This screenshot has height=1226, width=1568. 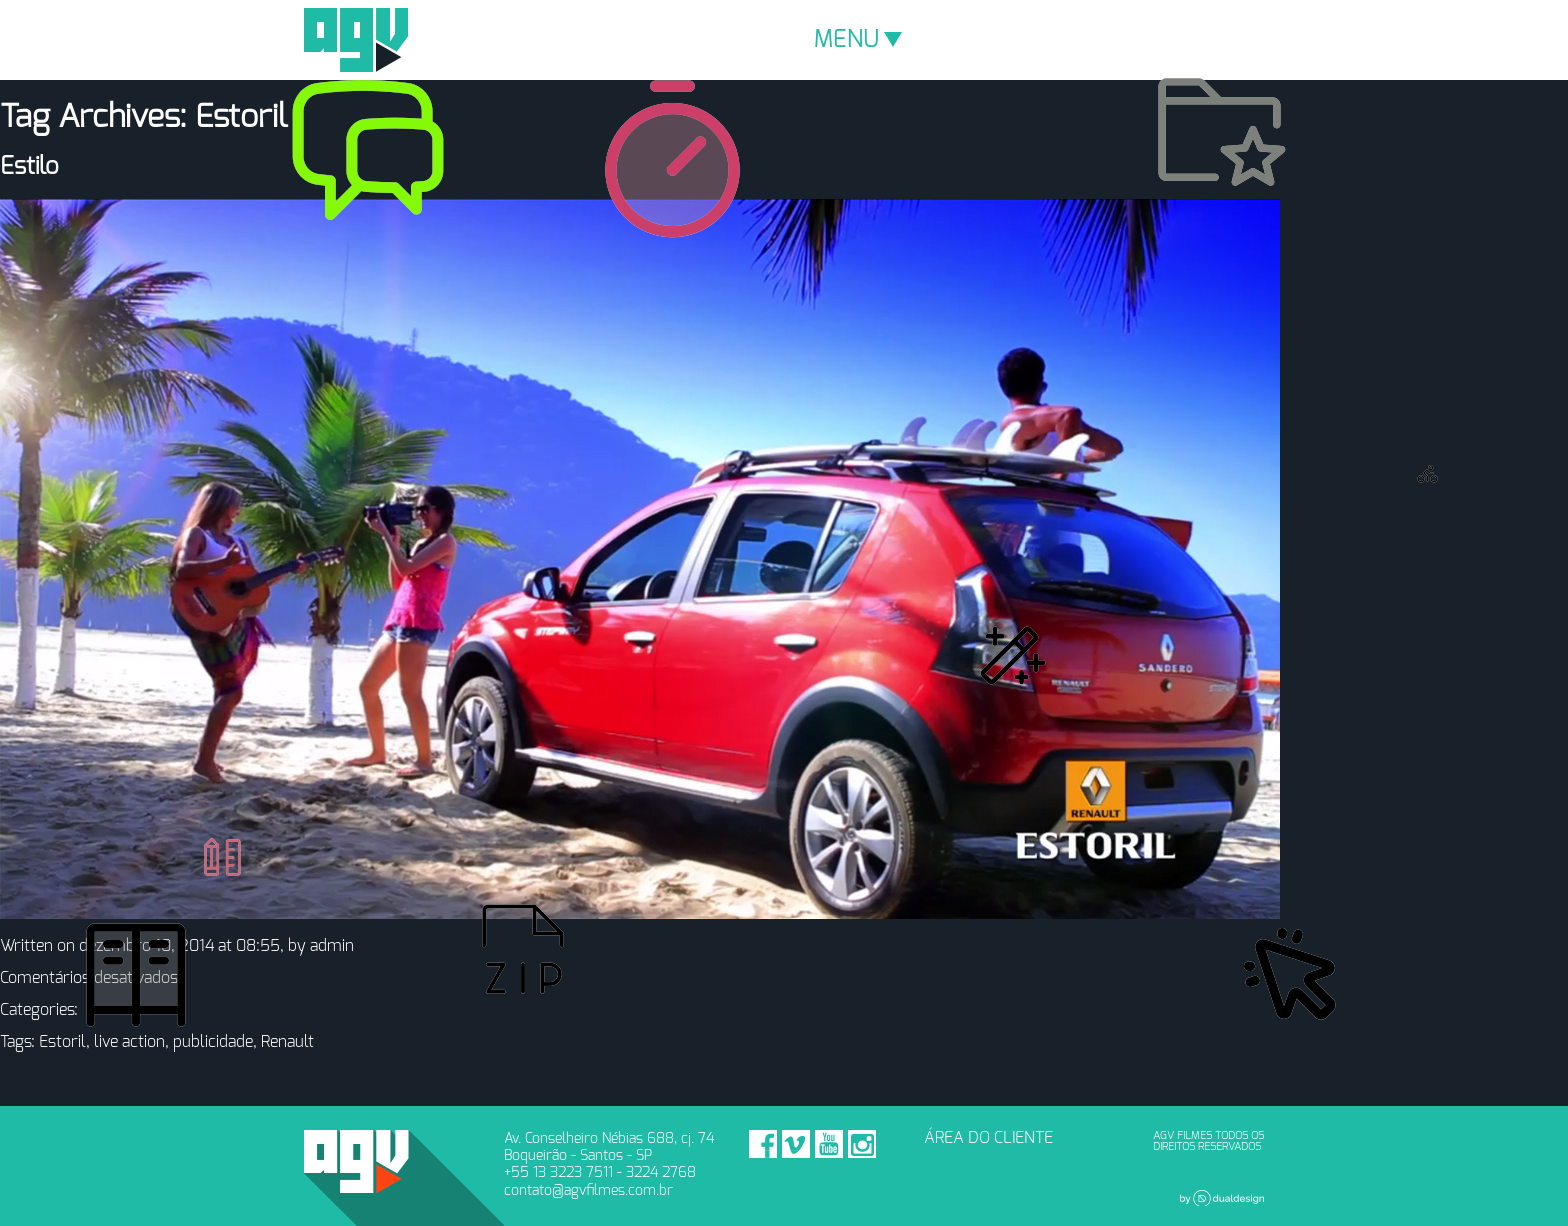 What do you see at coordinates (1219, 129) in the screenshot?
I see `access your starred or favorite files` at bounding box center [1219, 129].